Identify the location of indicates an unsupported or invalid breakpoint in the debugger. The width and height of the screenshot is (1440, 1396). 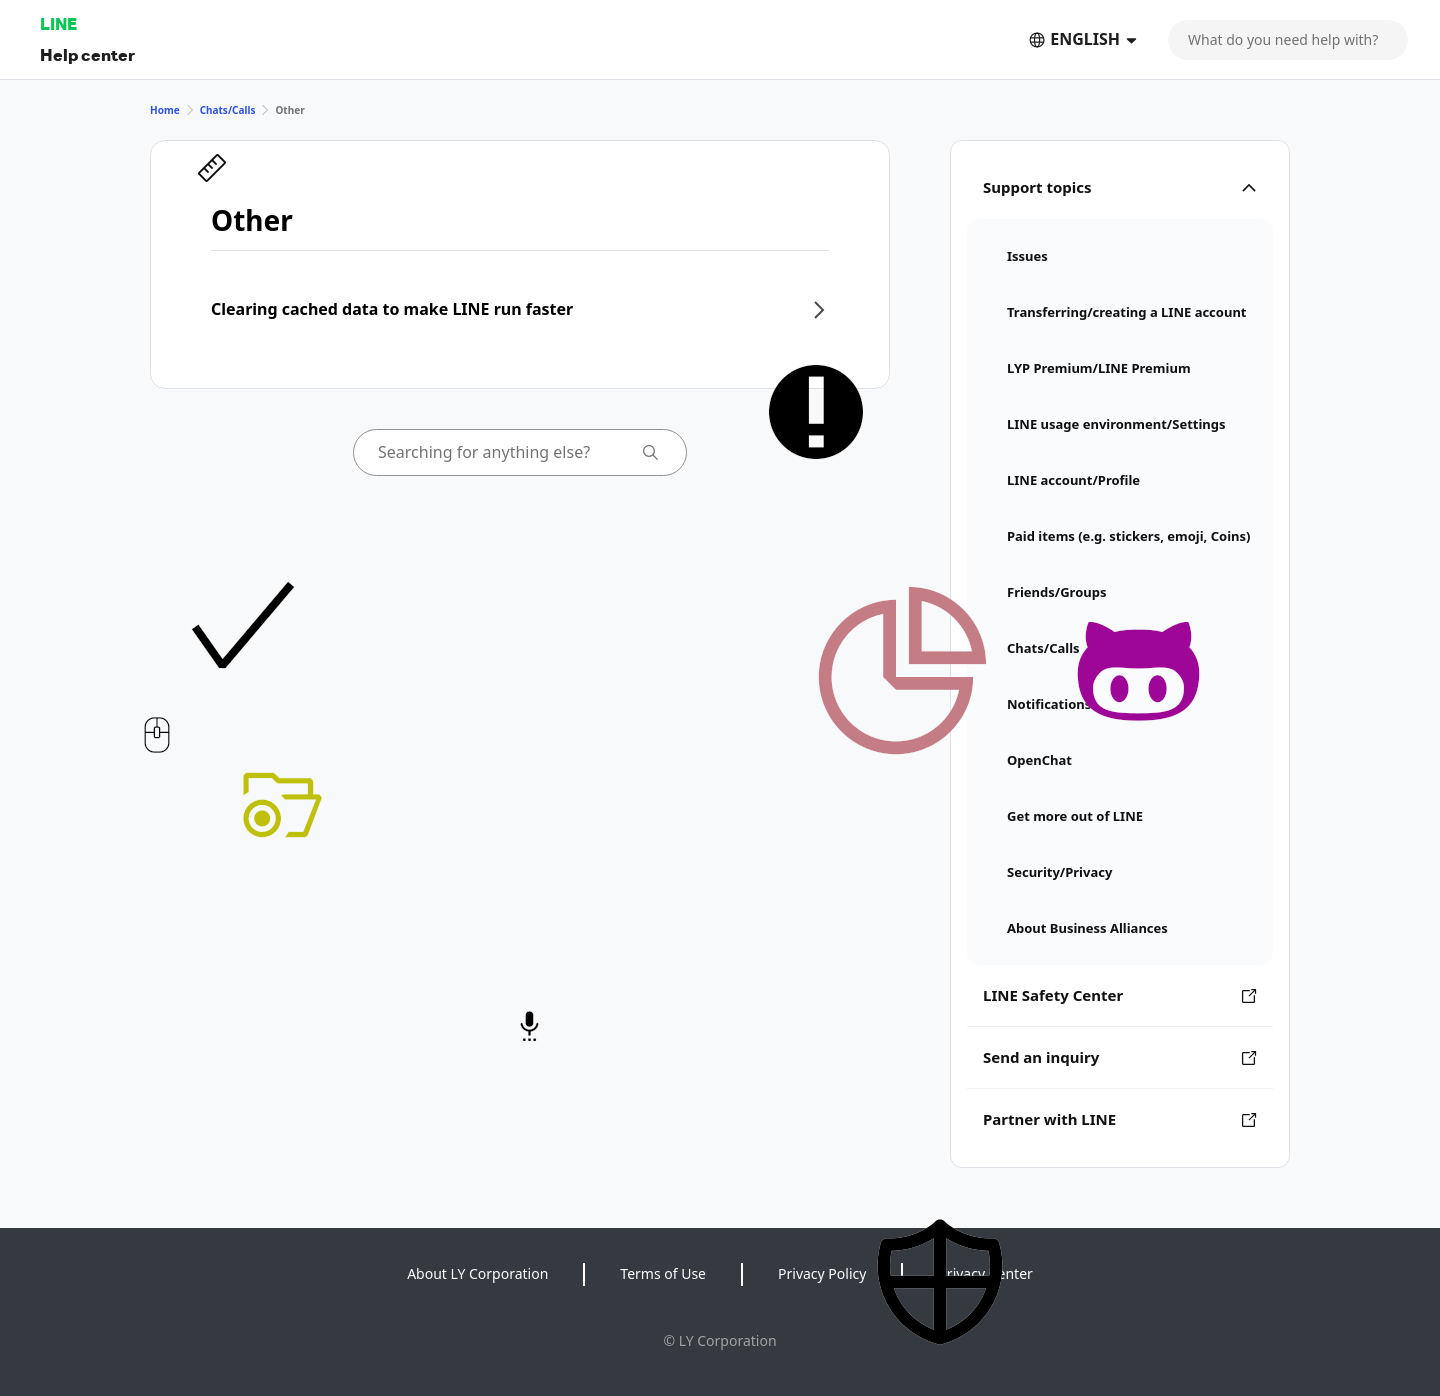
(816, 412).